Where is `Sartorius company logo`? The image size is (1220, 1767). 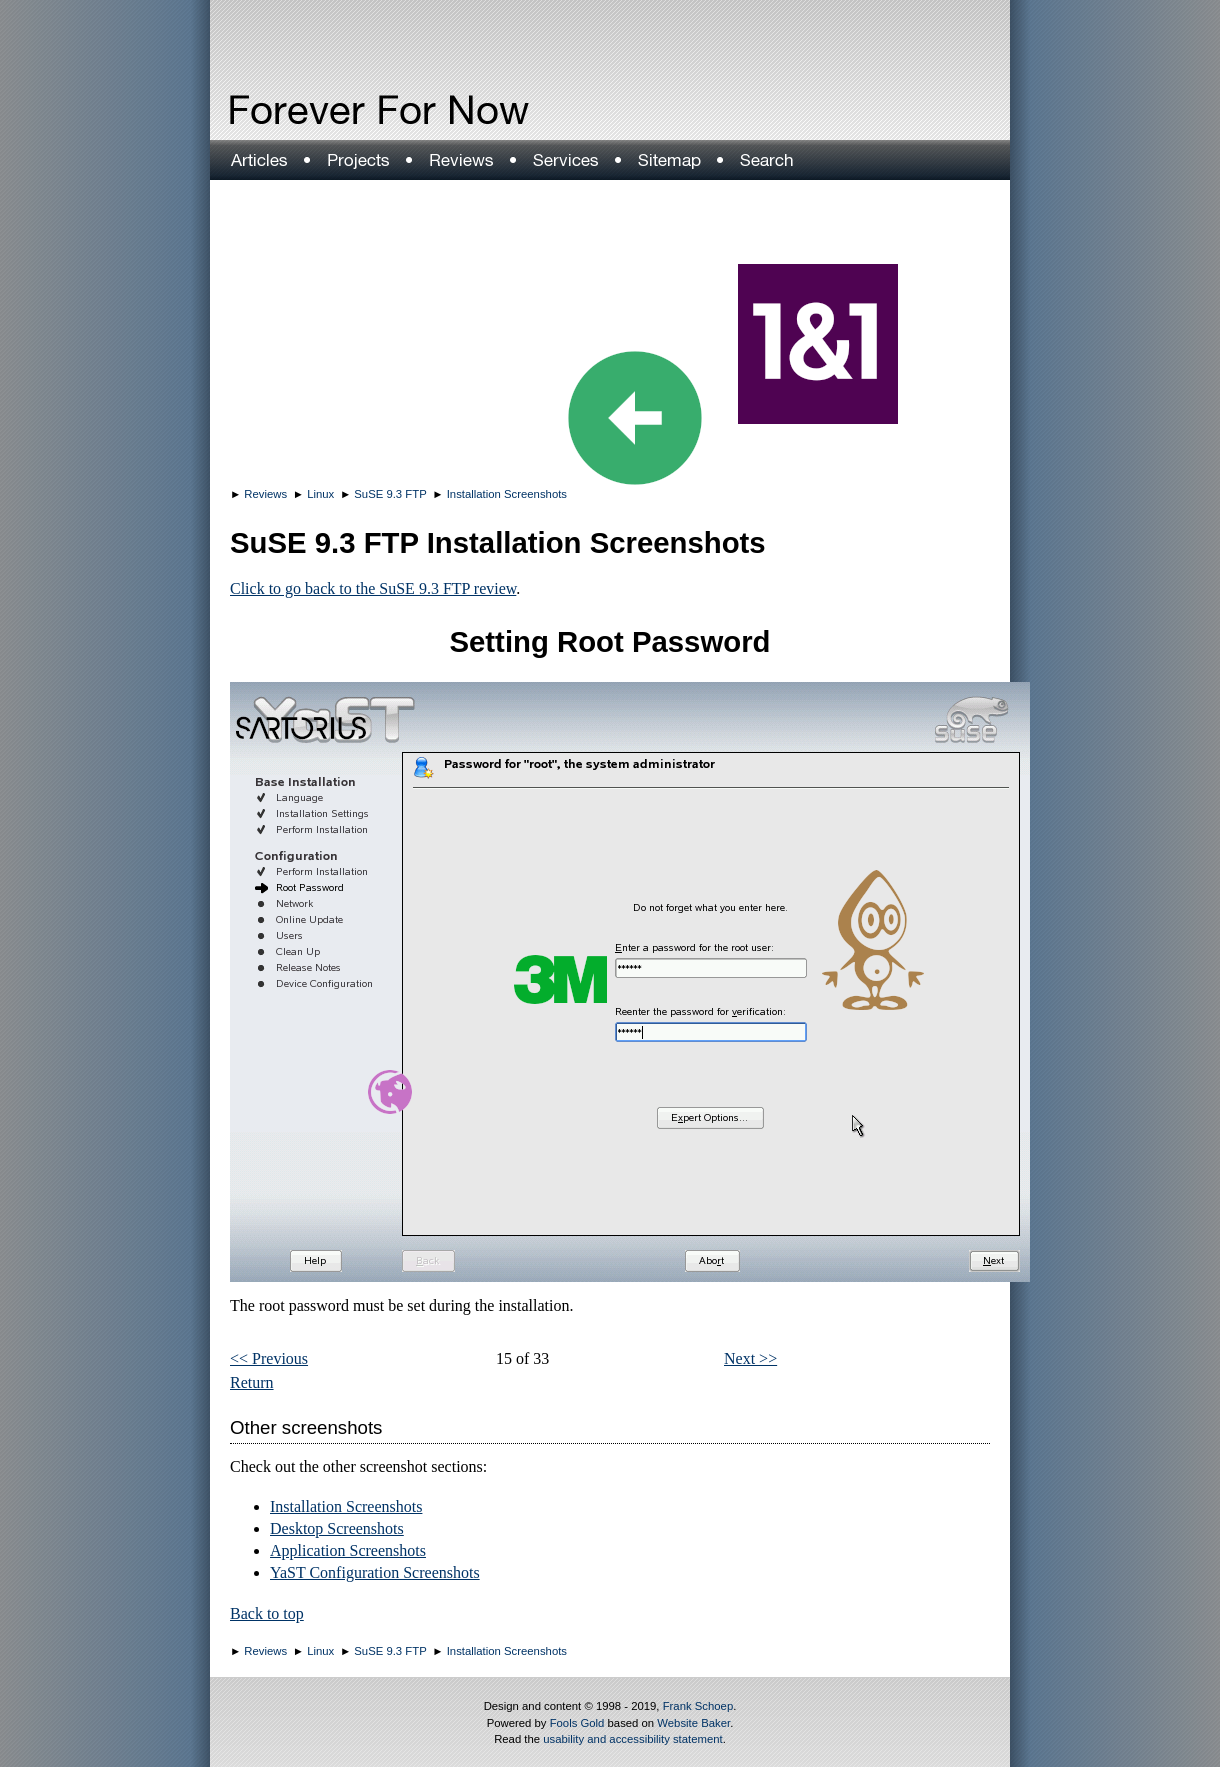
Sartorius company logo is located at coordinates (301, 728).